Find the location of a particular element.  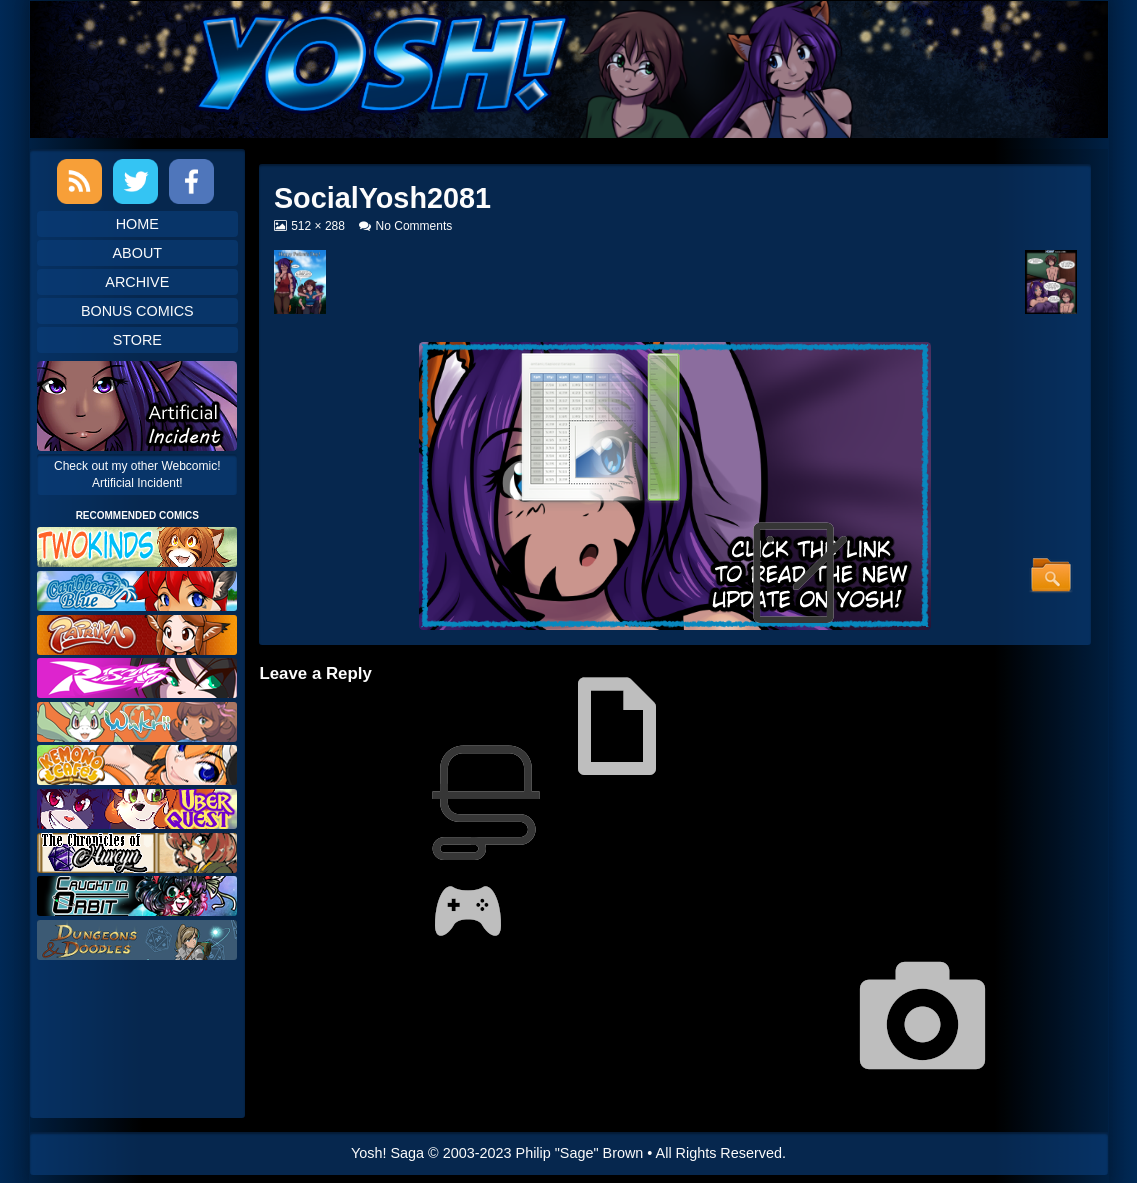

connect to a USB dock or hub is located at coordinates (486, 799).